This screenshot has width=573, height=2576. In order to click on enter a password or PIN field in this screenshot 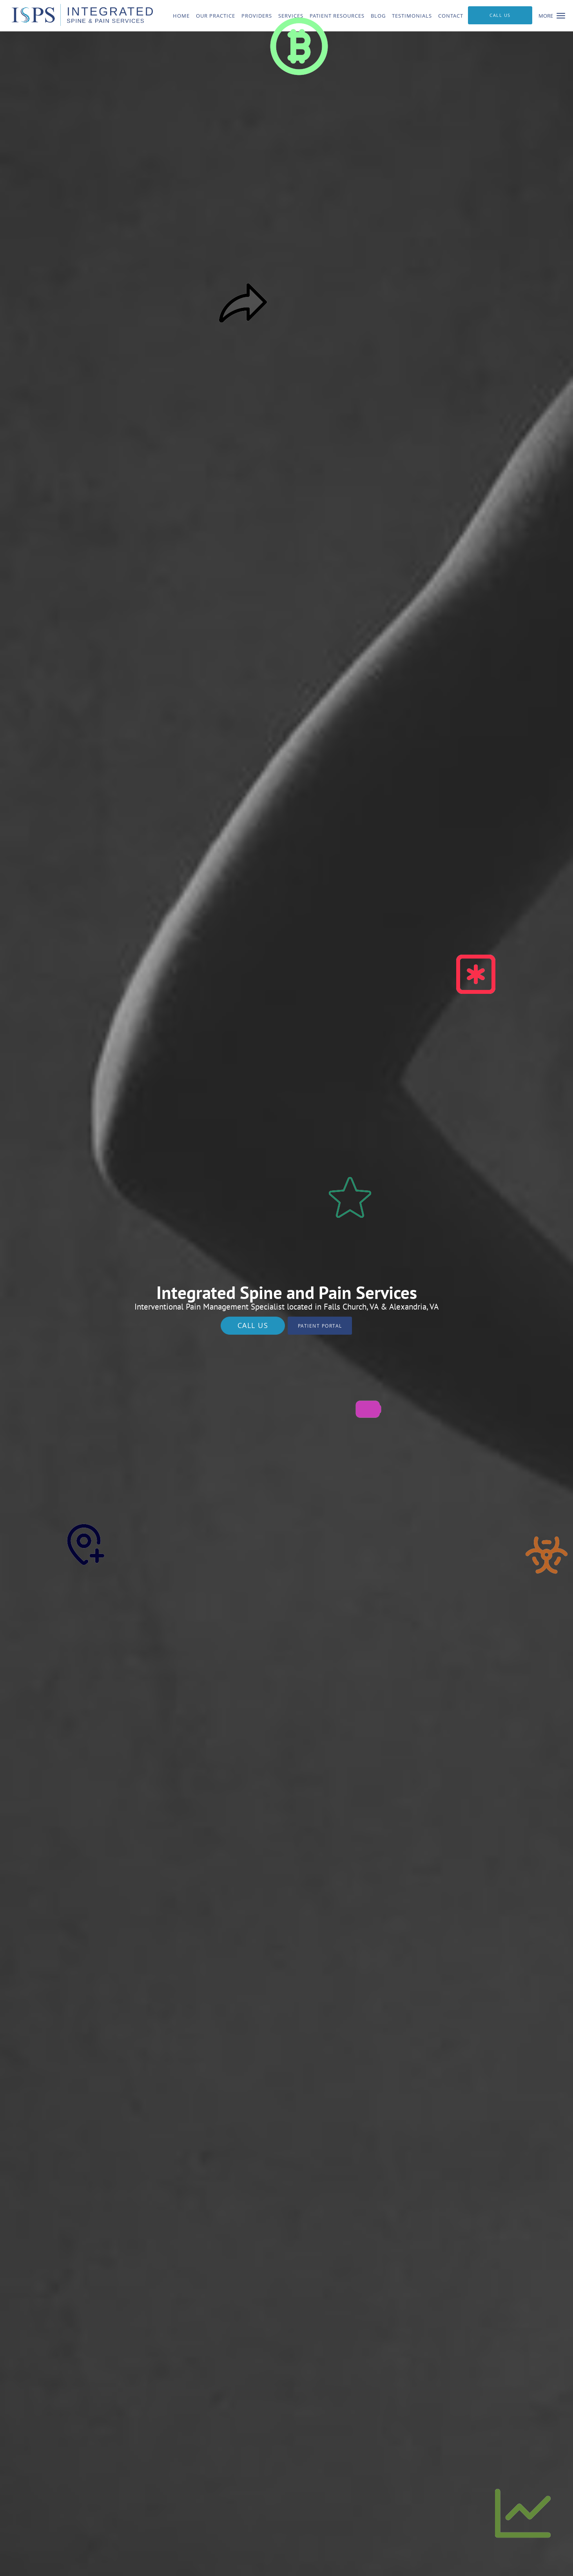, I will do `click(476, 974)`.